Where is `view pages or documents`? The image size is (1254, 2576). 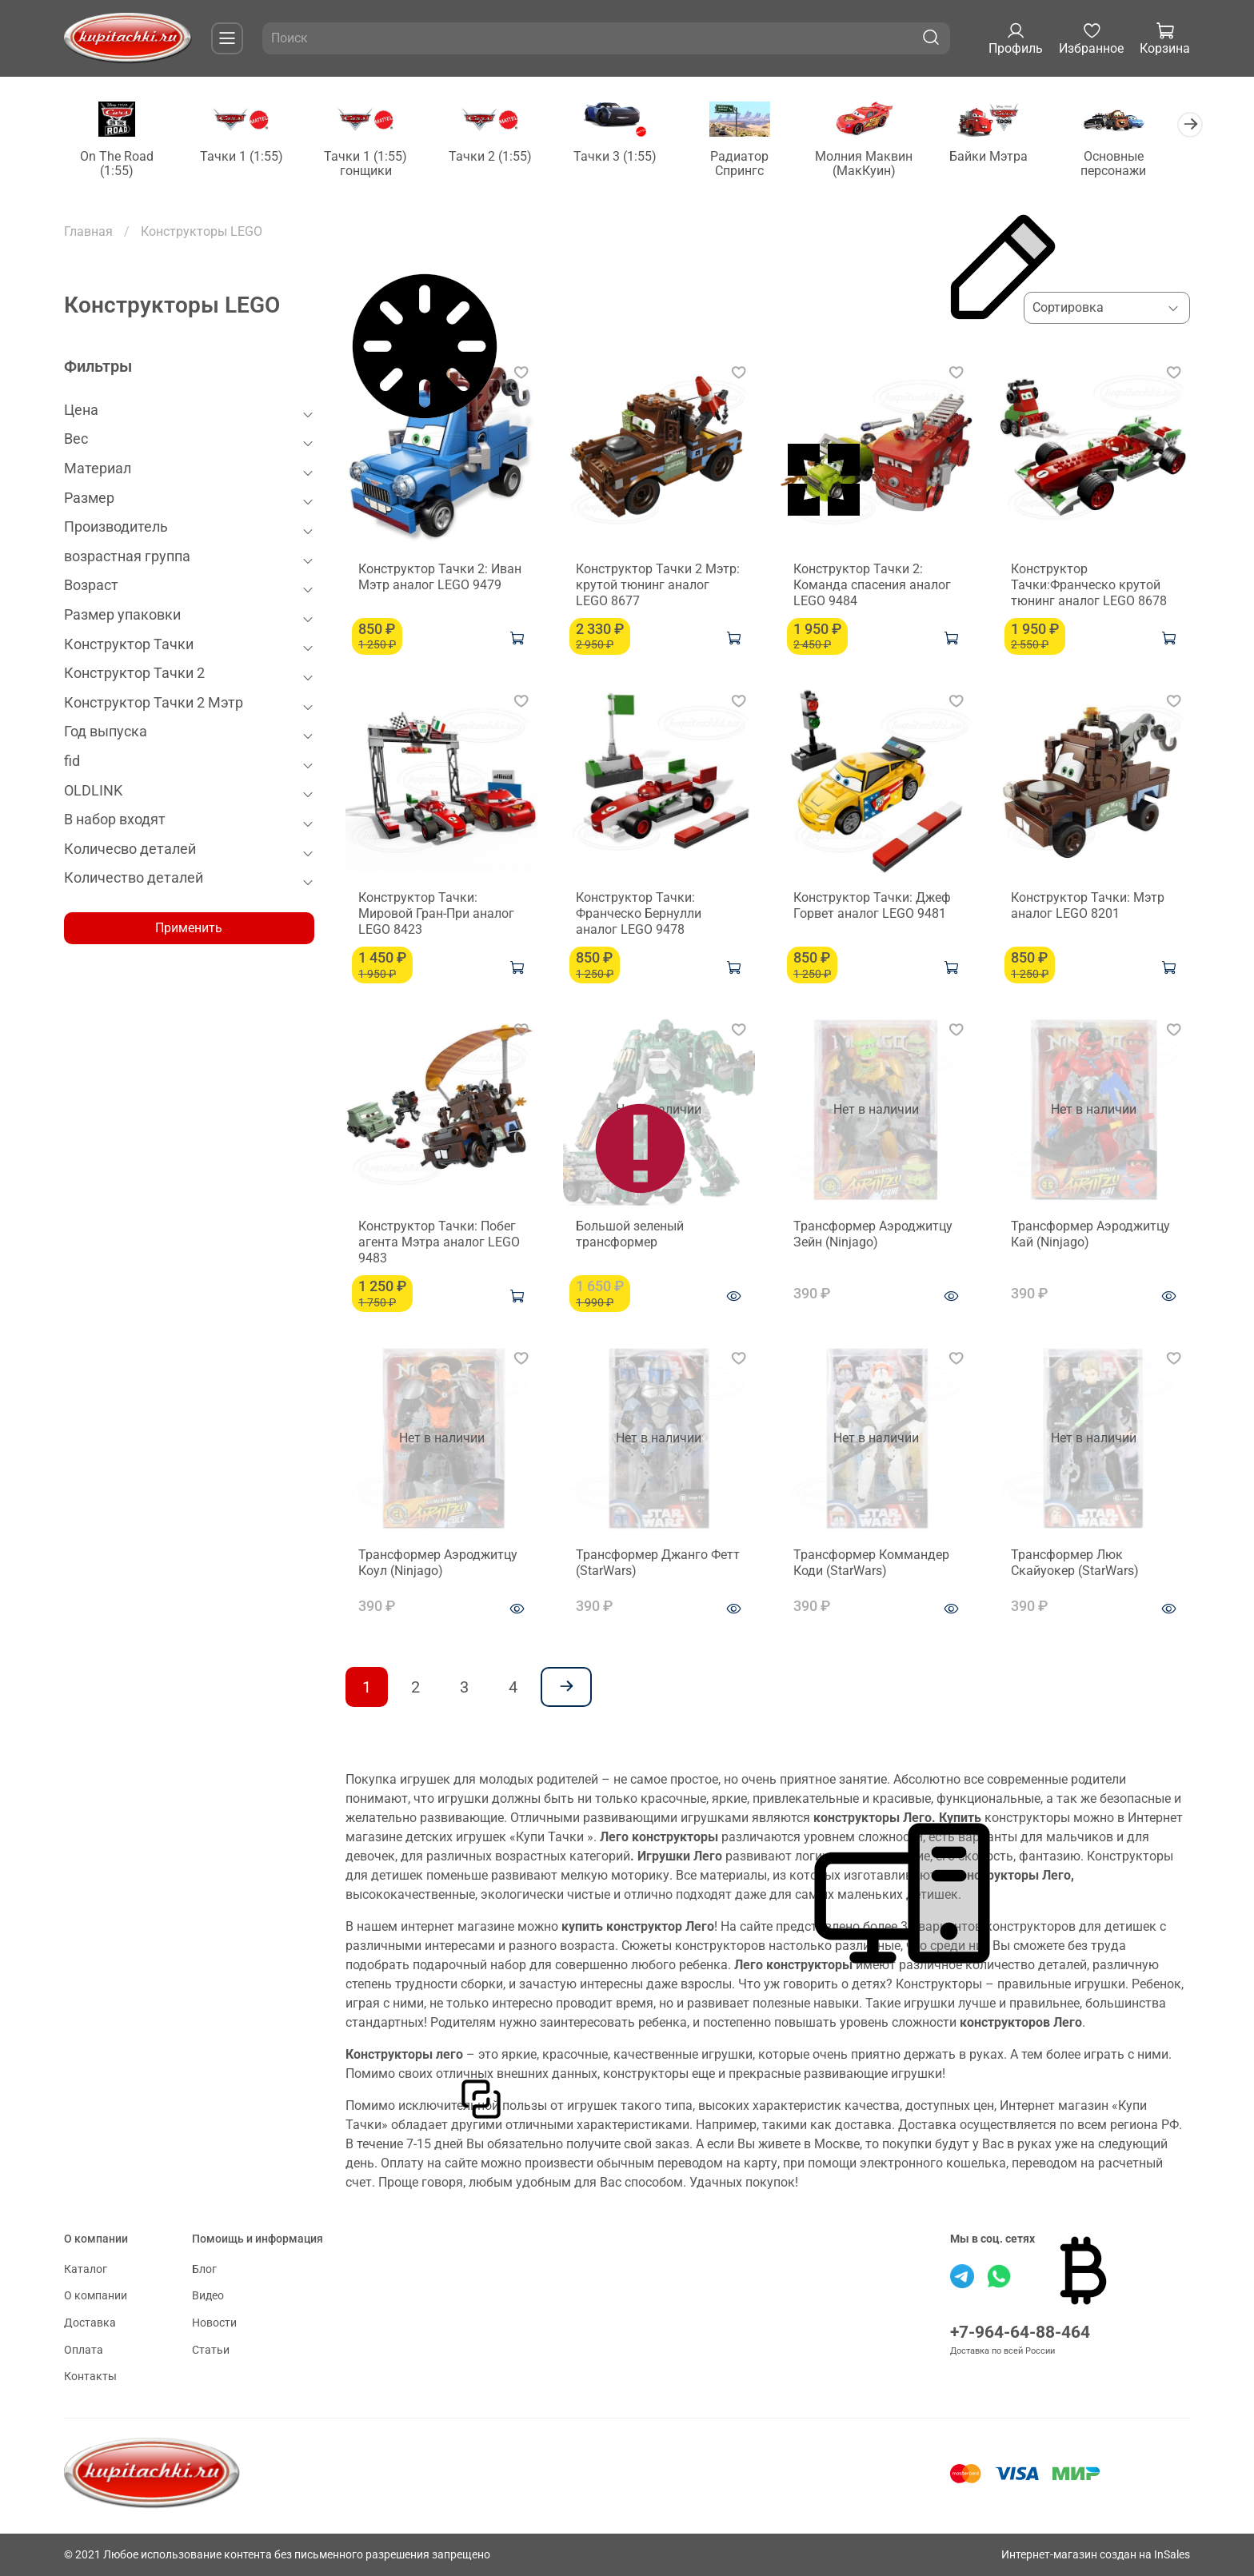
view pages or documents is located at coordinates (824, 480).